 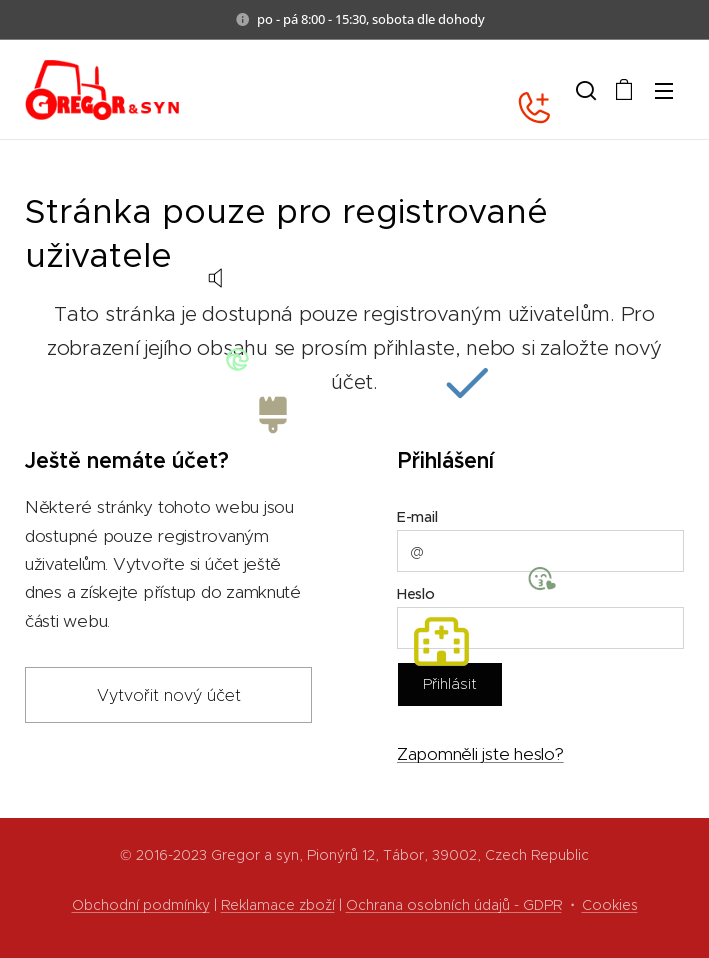 What do you see at coordinates (237, 359) in the screenshot?
I see `open microsoft edge browser` at bounding box center [237, 359].